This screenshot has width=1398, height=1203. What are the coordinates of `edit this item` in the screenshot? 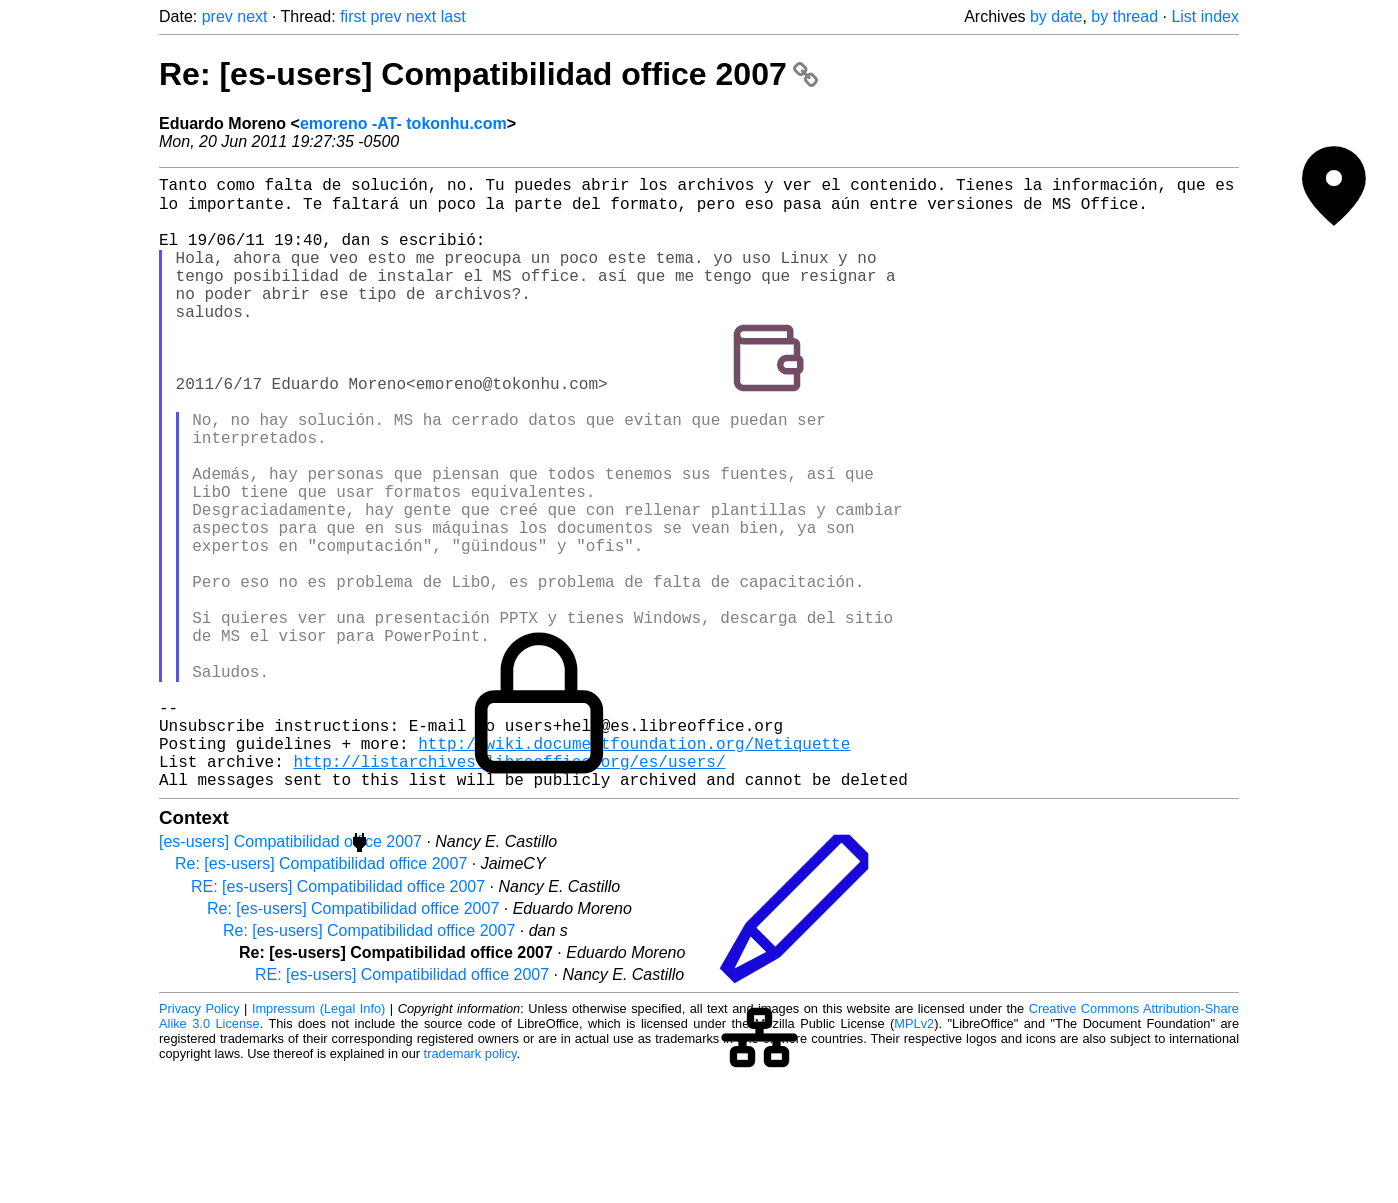 It's located at (794, 909).